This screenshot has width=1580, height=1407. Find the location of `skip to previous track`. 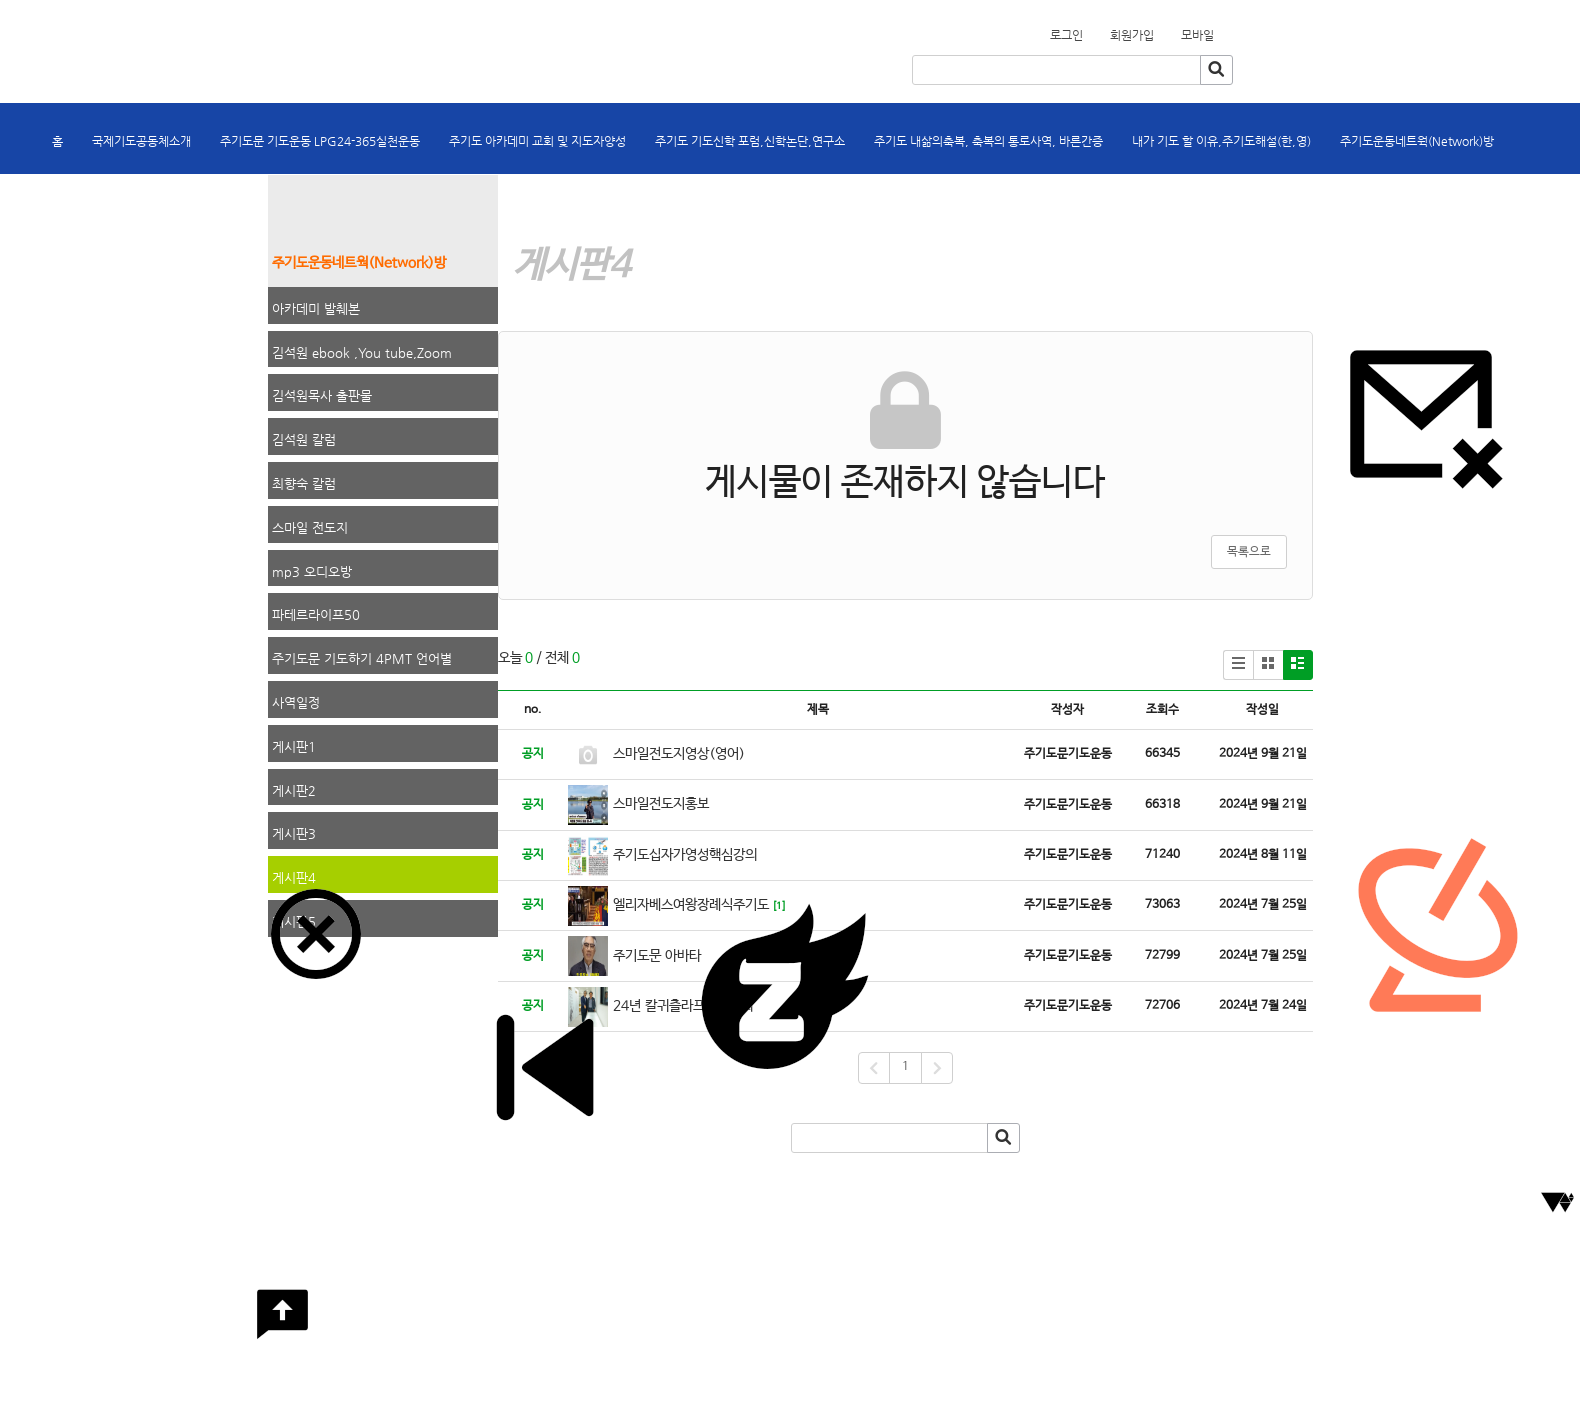

skip to previous track is located at coordinates (549, 1067).